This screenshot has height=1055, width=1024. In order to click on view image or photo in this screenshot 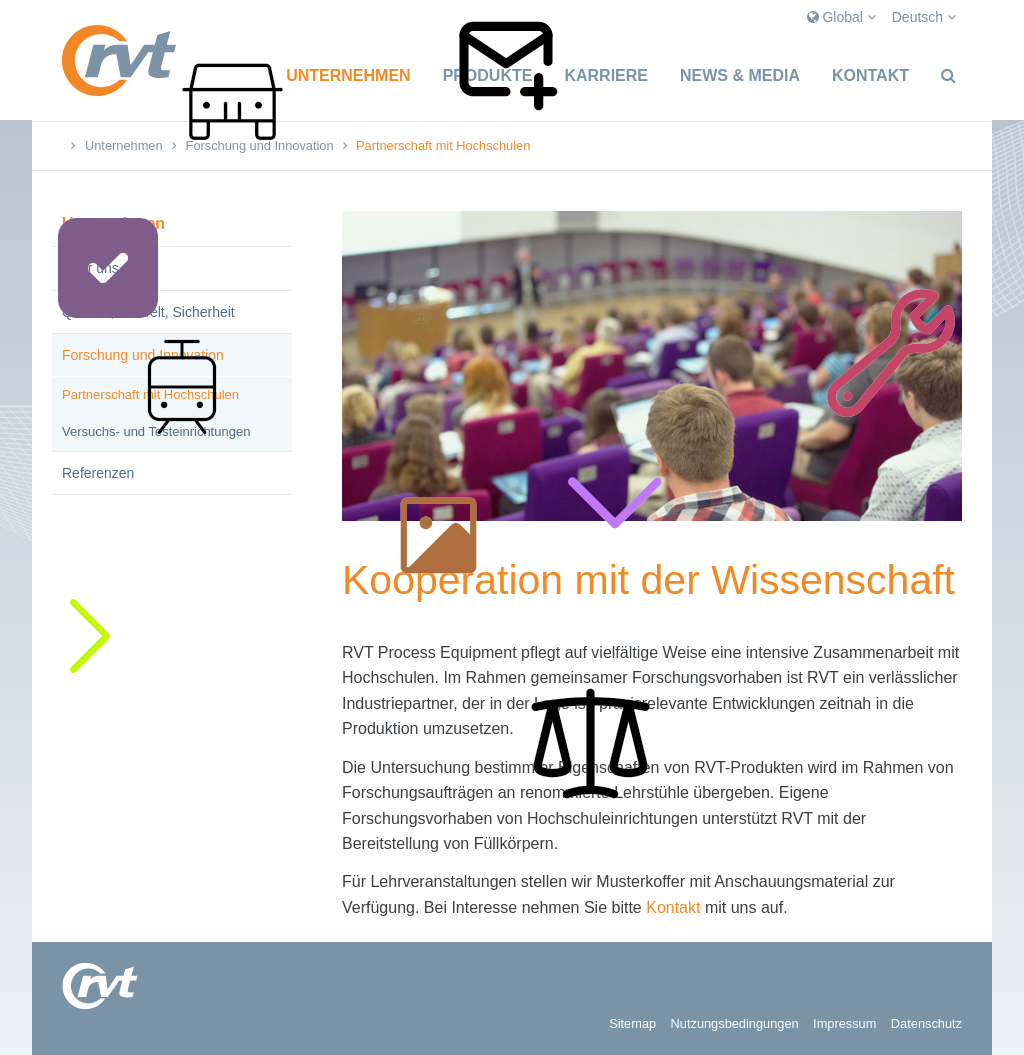, I will do `click(438, 535)`.